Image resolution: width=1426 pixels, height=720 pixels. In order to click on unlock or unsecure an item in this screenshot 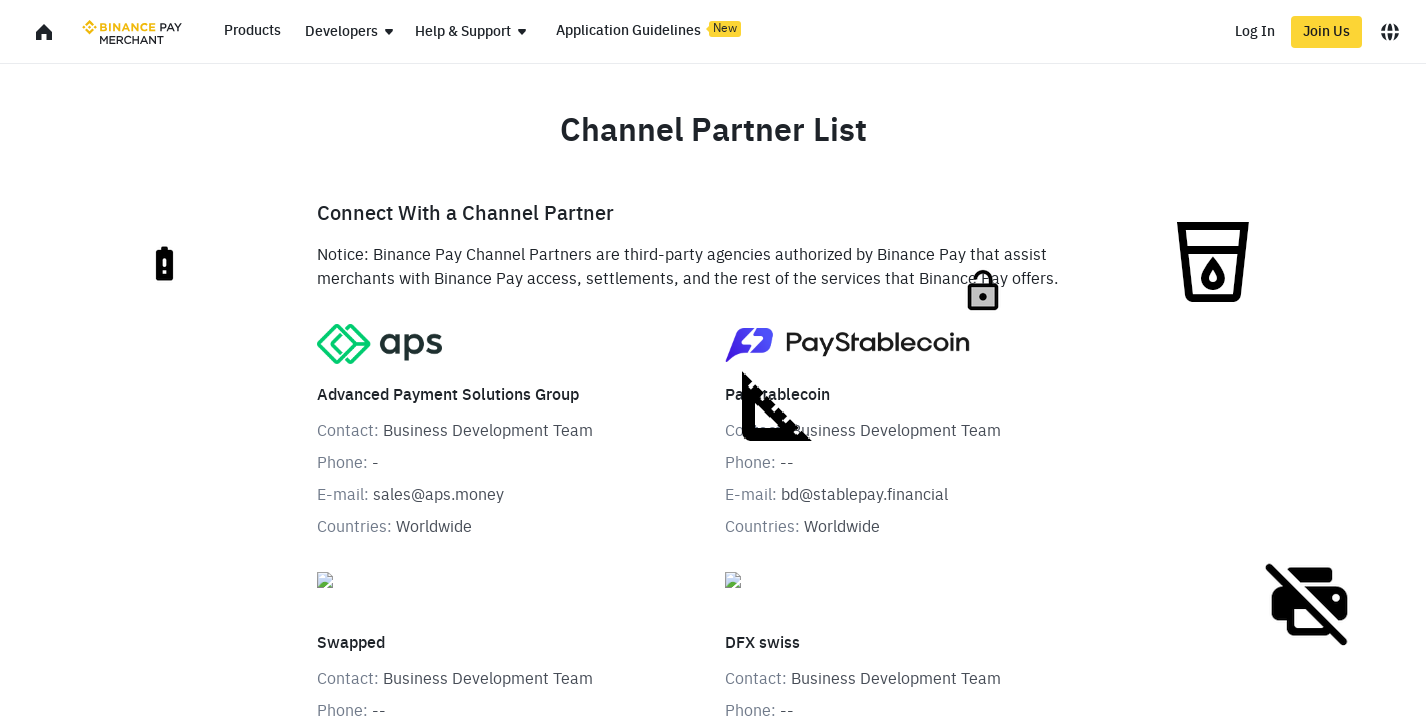, I will do `click(983, 291)`.